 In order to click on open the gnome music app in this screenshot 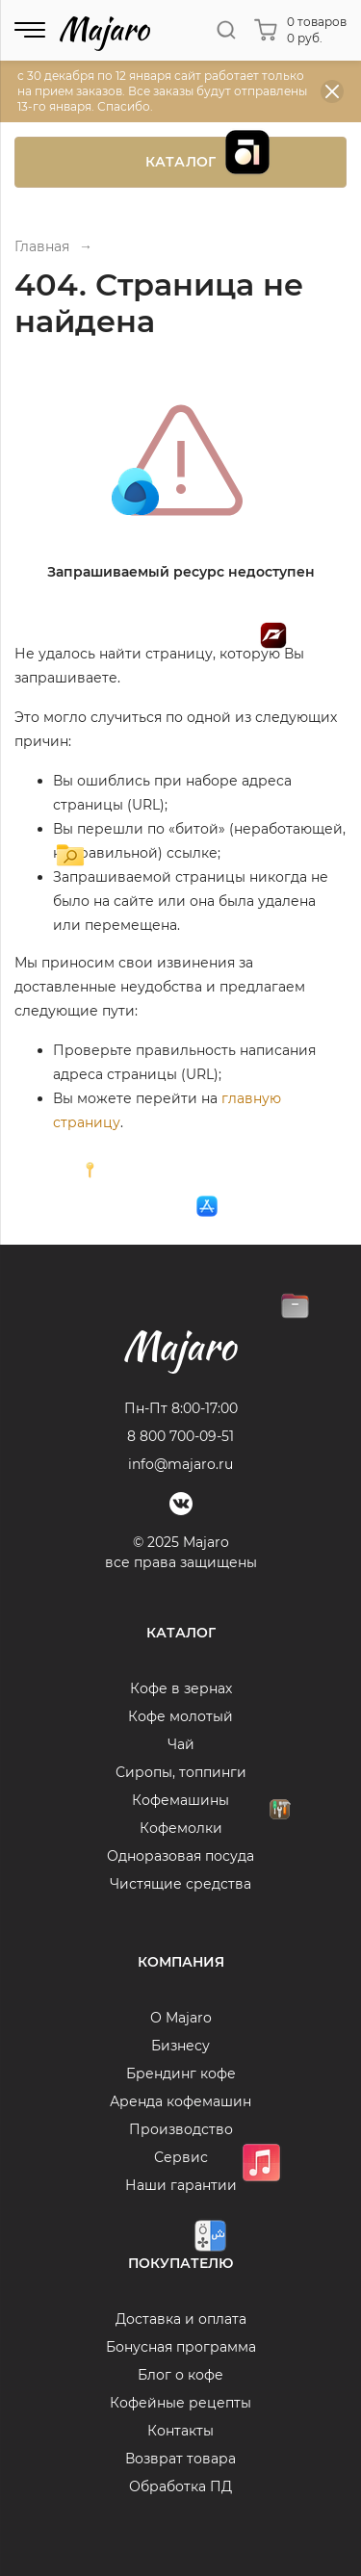, I will do `click(261, 2162)`.